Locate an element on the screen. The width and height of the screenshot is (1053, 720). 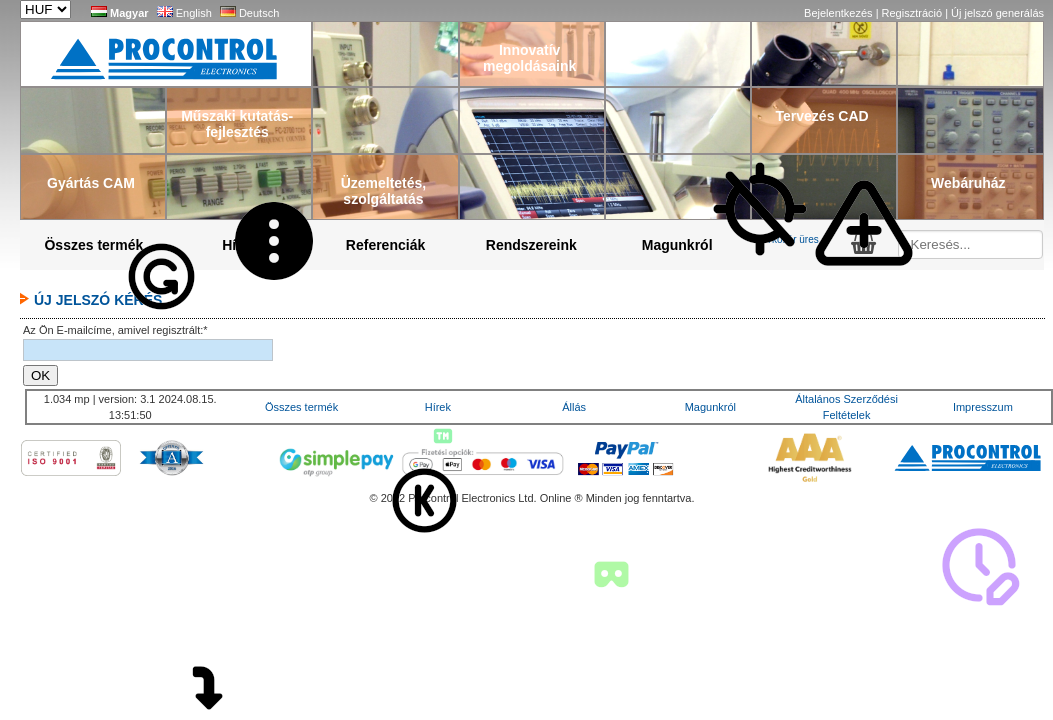
access virtual reality or VR mode is located at coordinates (611, 573).